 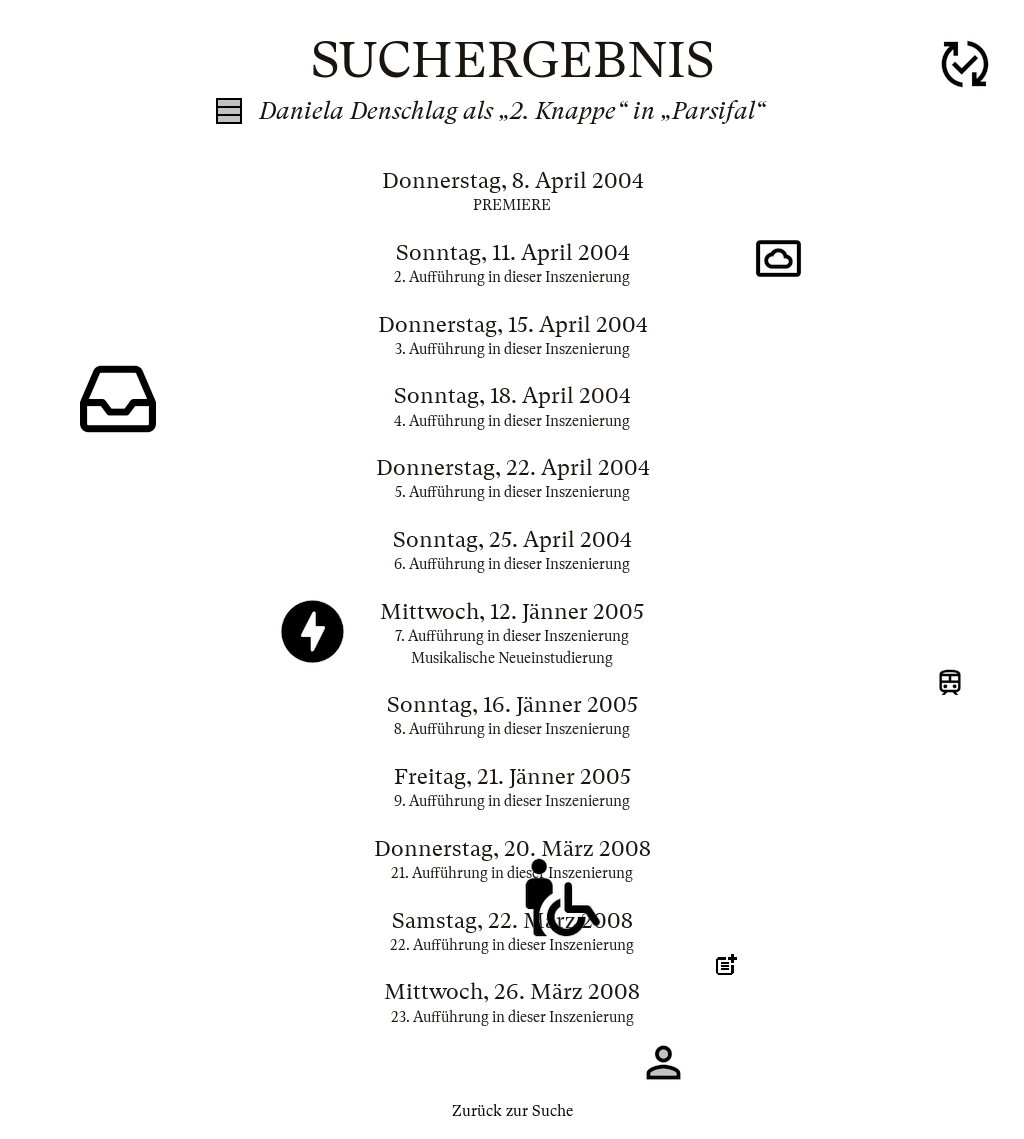 What do you see at coordinates (965, 64) in the screenshot?
I see `indicates content has been published with recent changes` at bounding box center [965, 64].